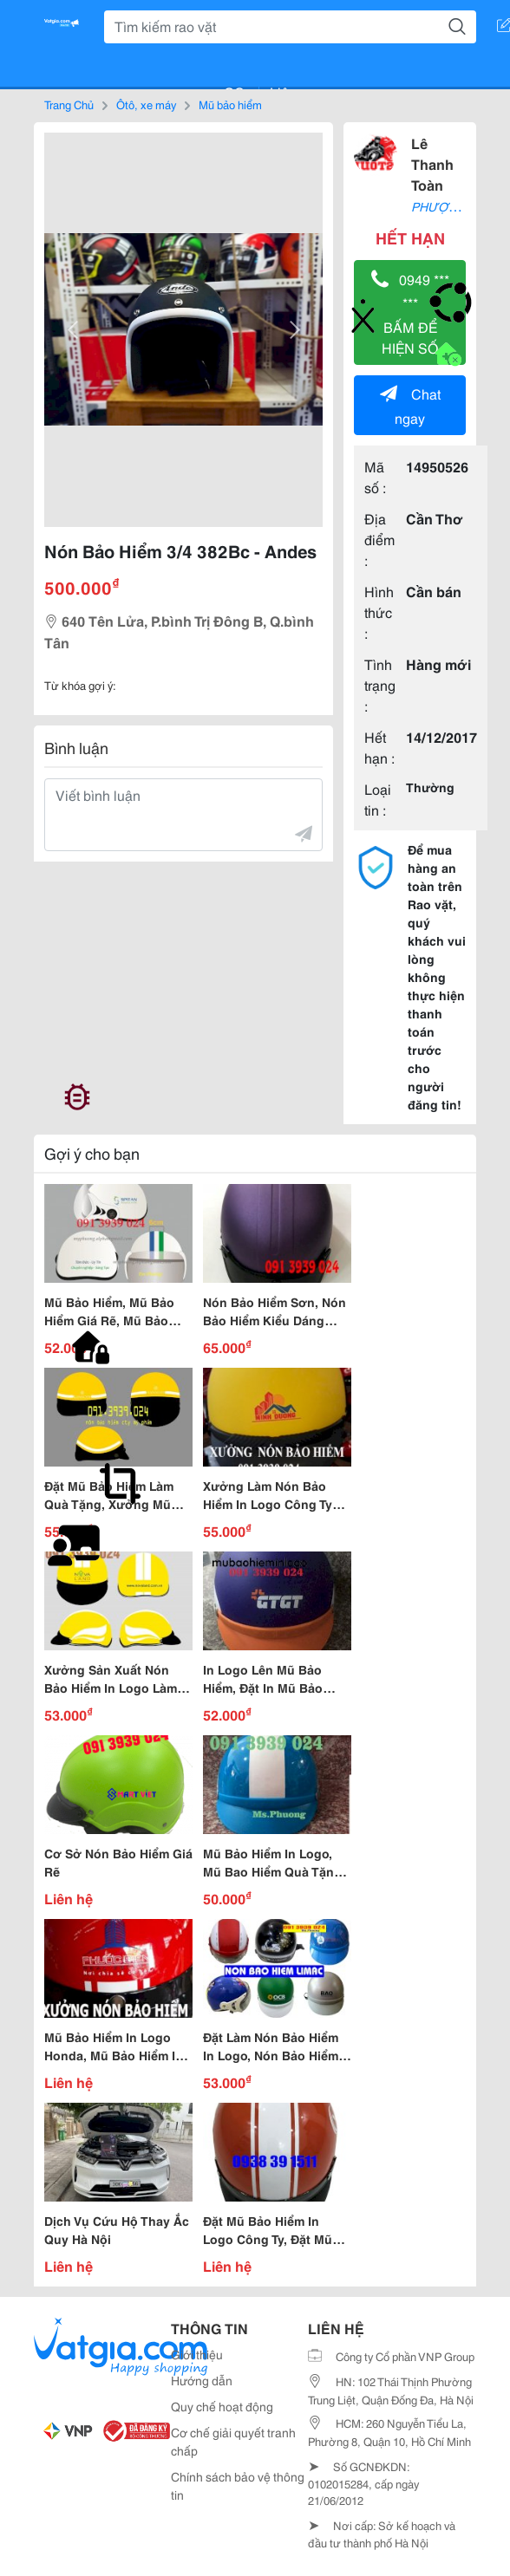 This screenshot has width=510, height=2576. Describe the element at coordinates (89, 1346) in the screenshot. I see `home security settings` at that location.